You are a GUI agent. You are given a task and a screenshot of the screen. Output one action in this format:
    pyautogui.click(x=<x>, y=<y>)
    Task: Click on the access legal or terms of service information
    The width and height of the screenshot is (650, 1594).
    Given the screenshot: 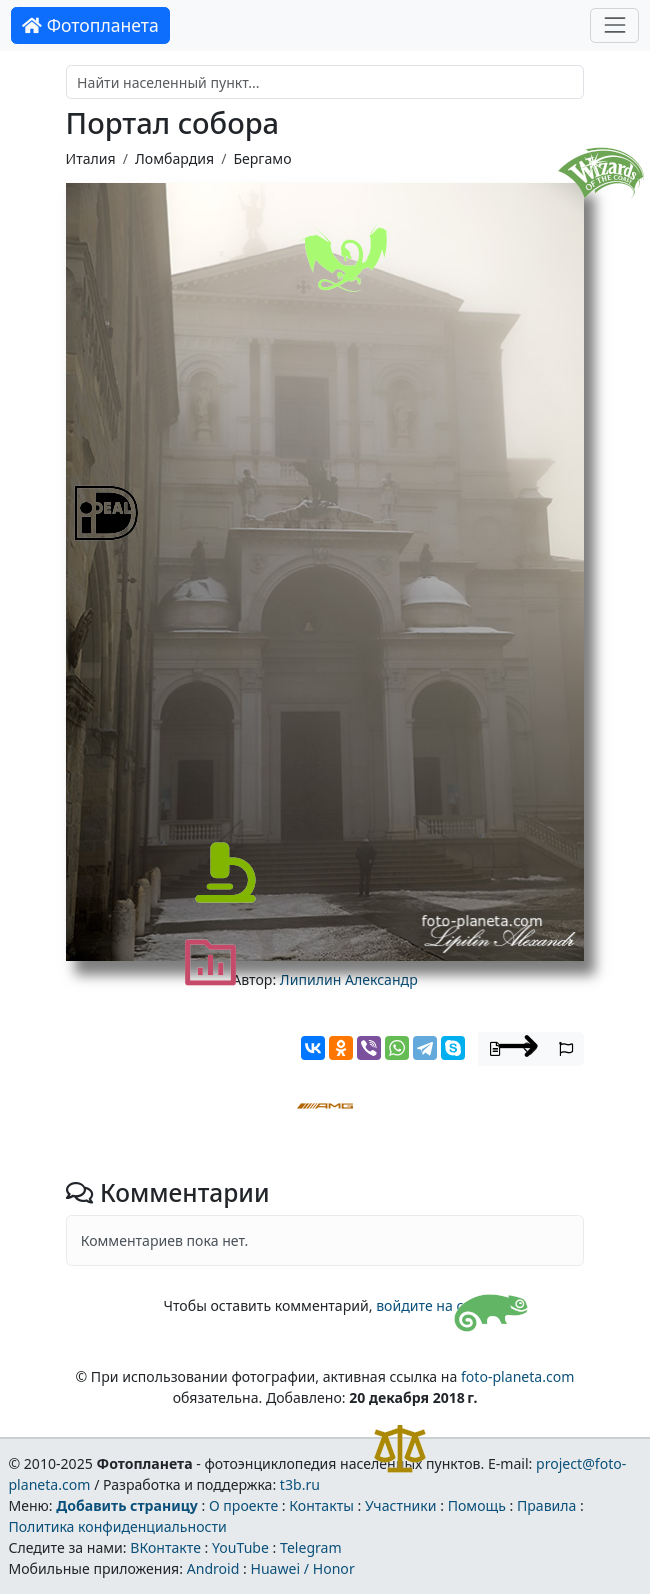 What is the action you would take?
    pyautogui.click(x=400, y=1450)
    